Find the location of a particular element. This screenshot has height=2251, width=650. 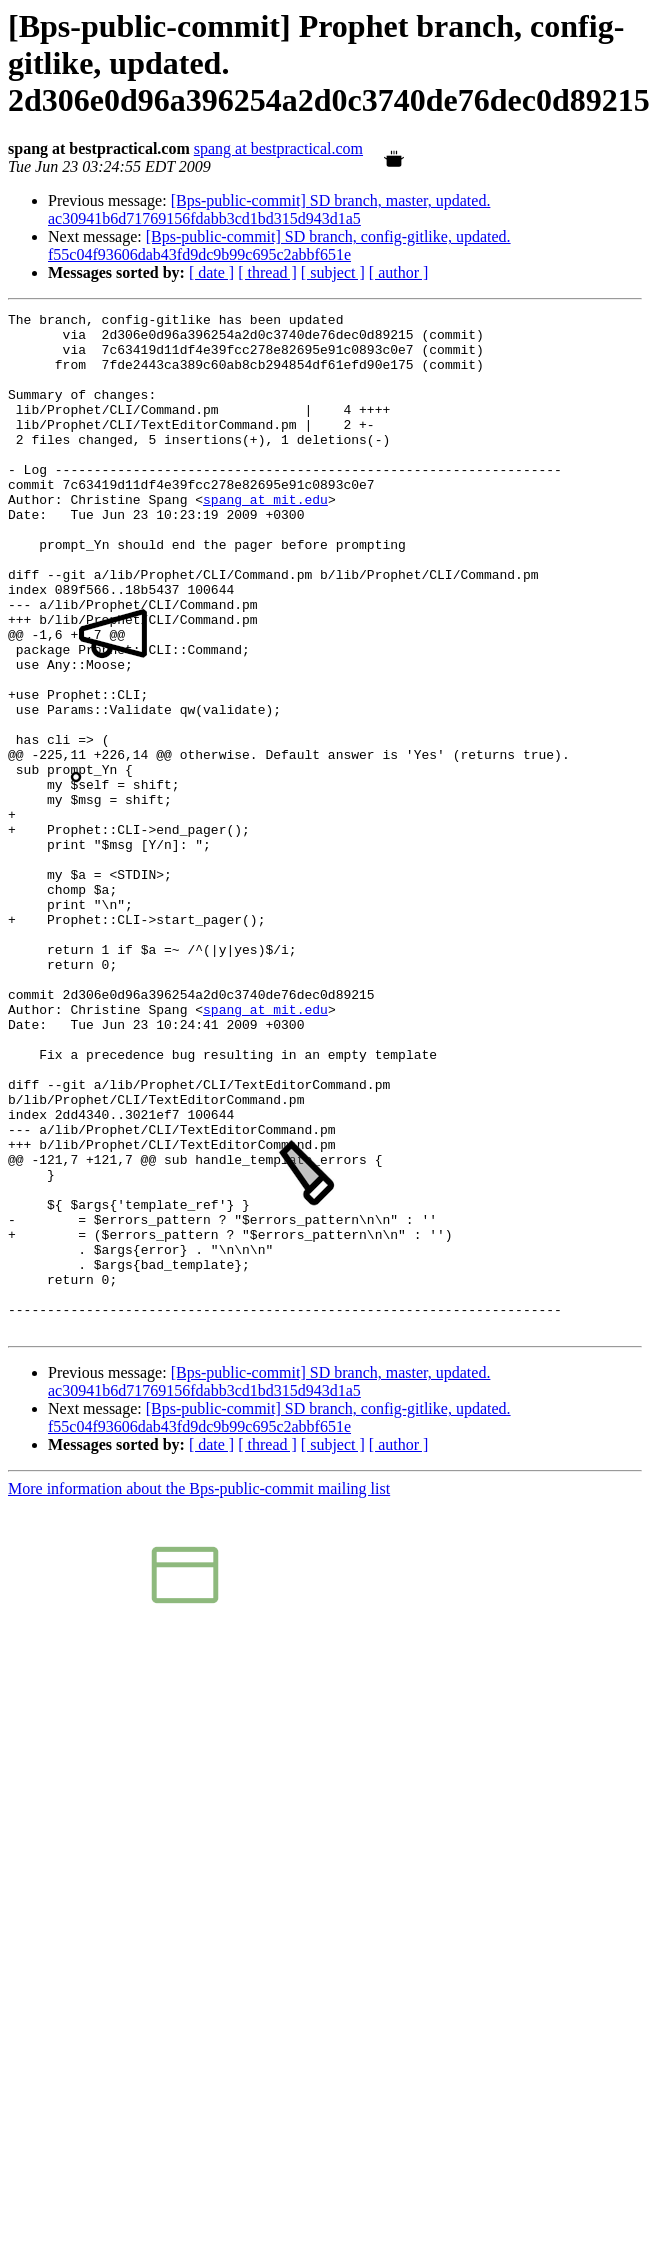

make an announcement or broadcast is located at coordinates (111, 632).